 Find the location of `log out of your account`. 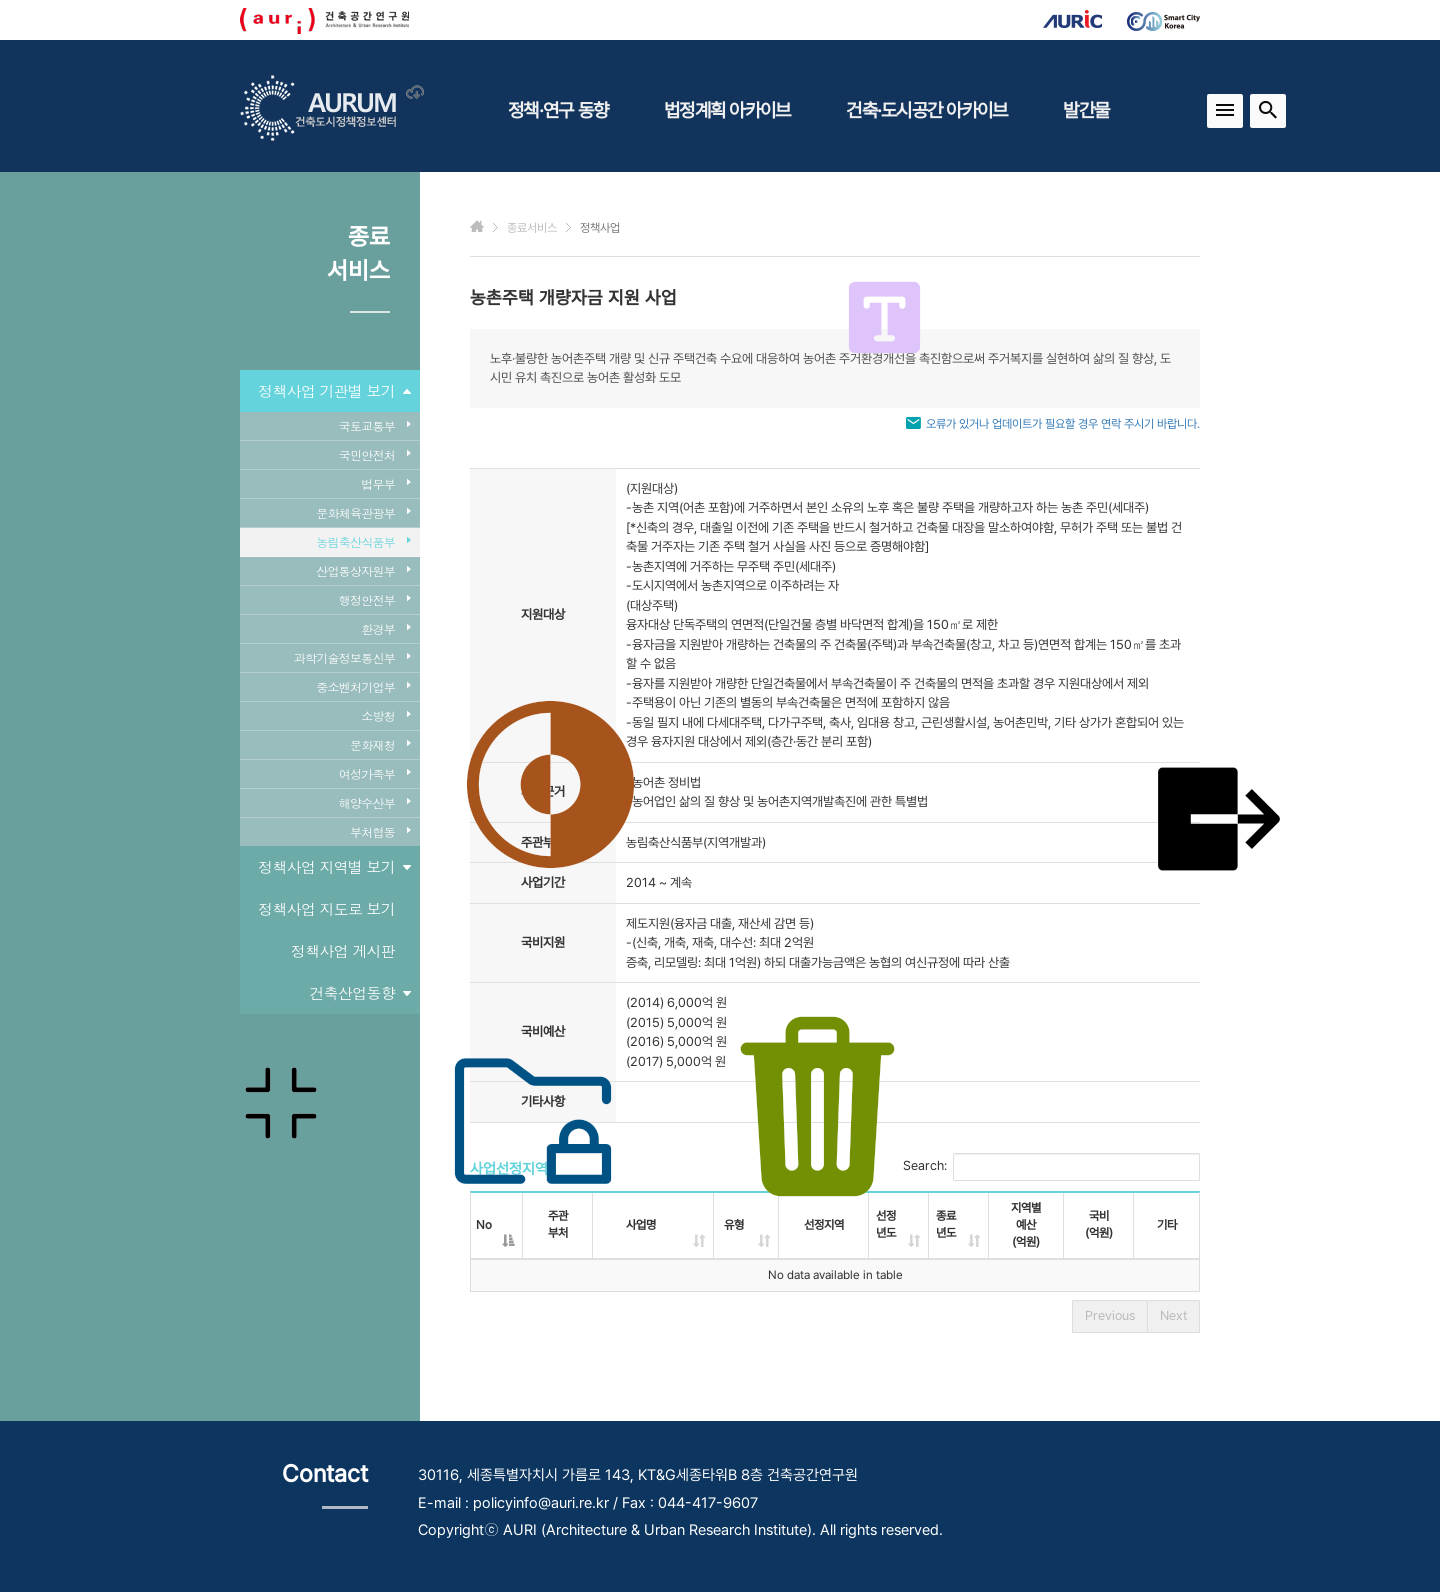

log out of your account is located at coordinates (1219, 819).